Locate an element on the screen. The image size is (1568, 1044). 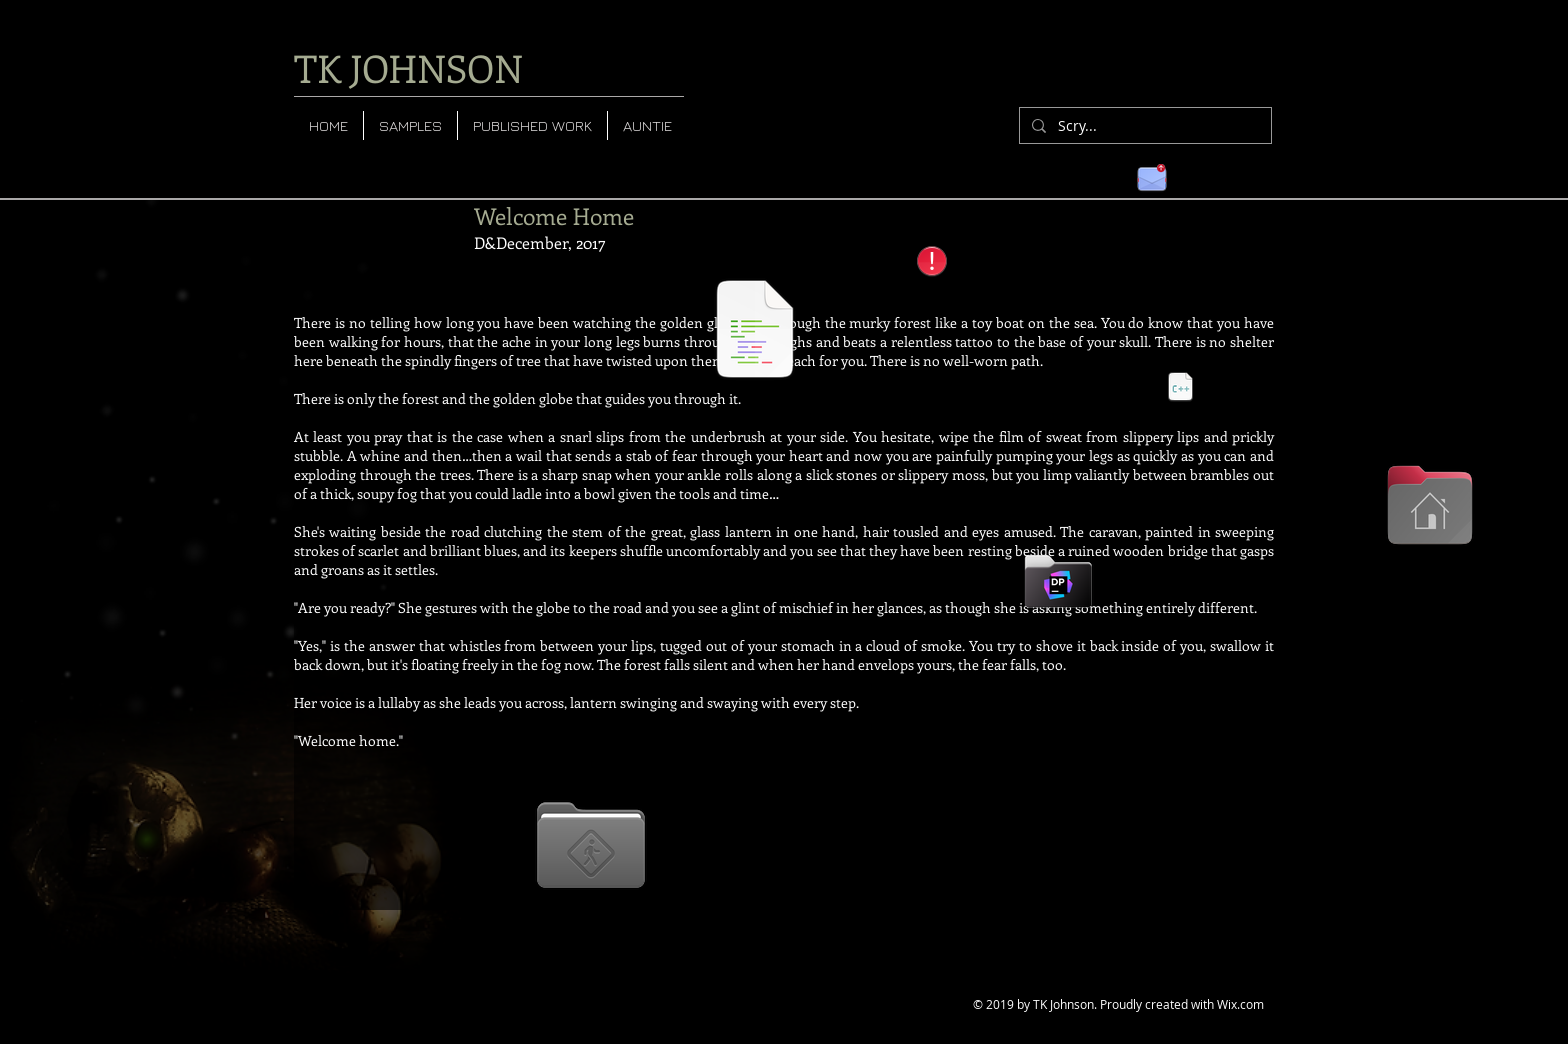
open folder containing JetBrains dotPeek projects is located at coordinates (1058, 583).